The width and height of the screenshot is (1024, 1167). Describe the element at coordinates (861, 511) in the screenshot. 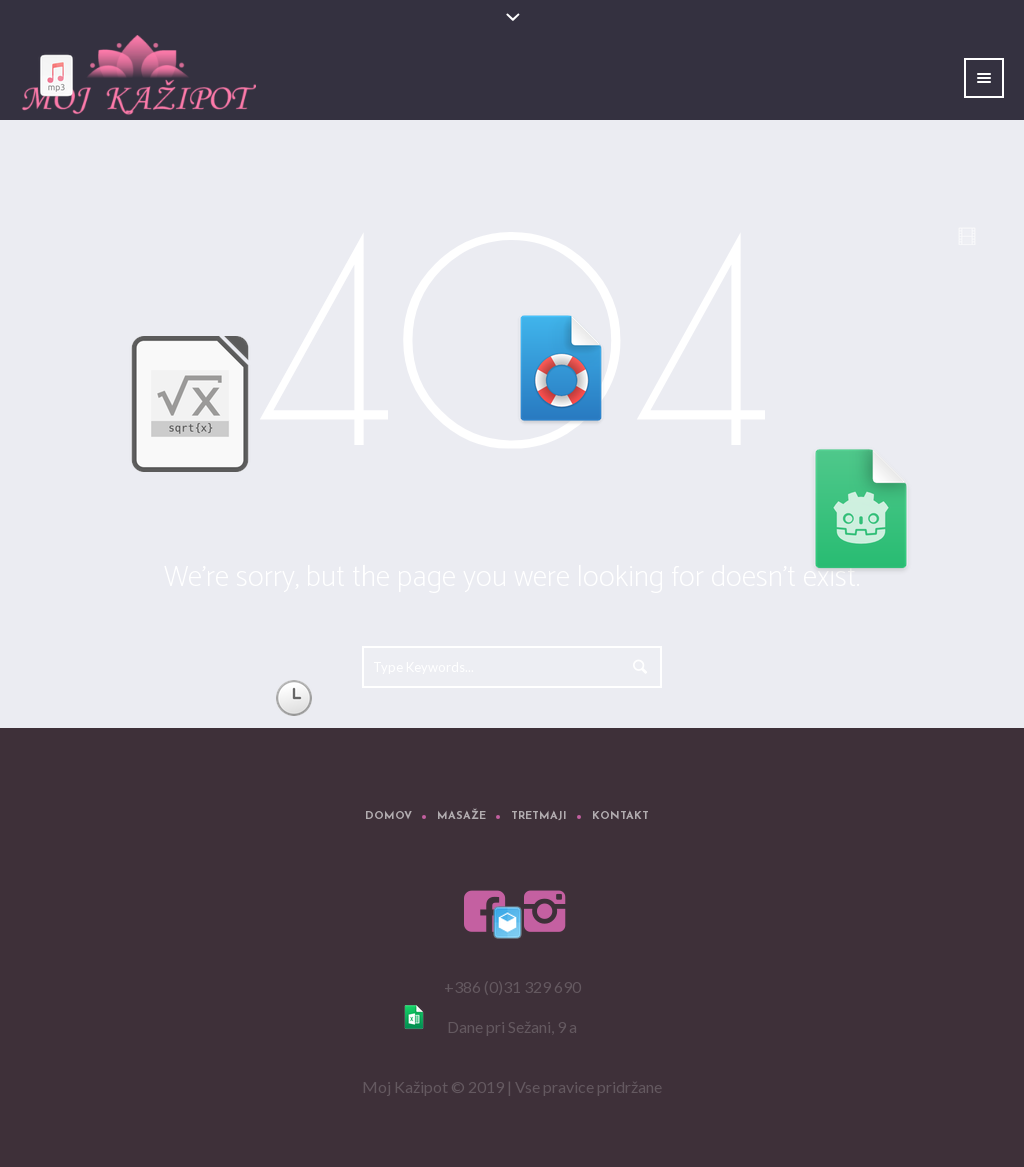

I see `a godot shader file` at that location.